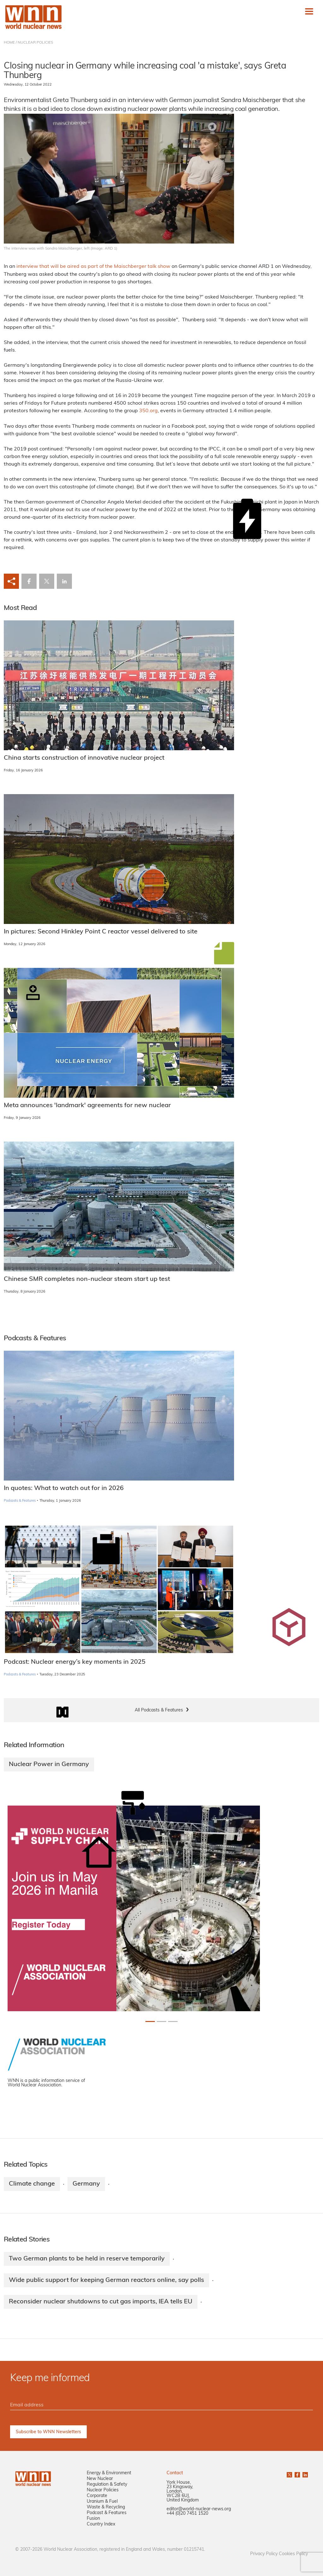  I want to click on insert a new row above the current selection, so click(33, 993).